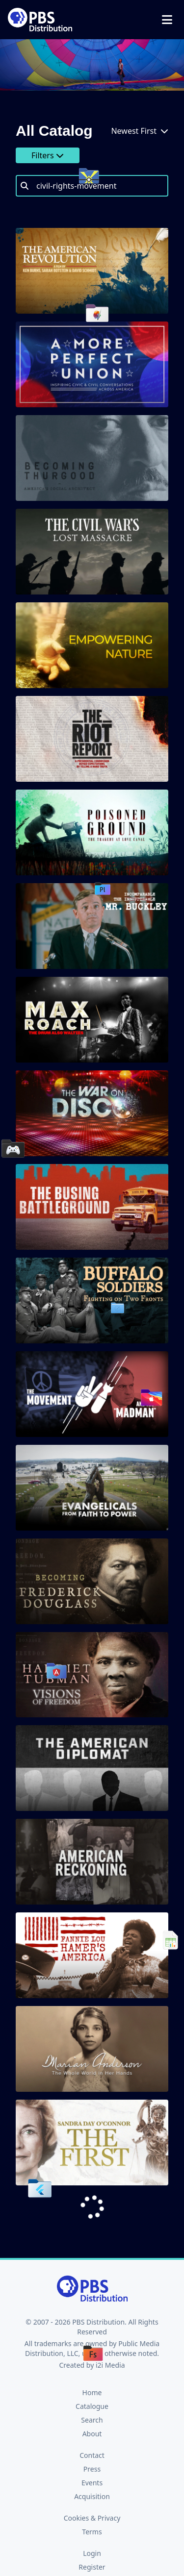 This screenshot has width=184, height=2576. What do you see at coordinates (97, 314) in the screenshot?
I see `open folder containing drawings or artwork` at bounding box center [97, 314].